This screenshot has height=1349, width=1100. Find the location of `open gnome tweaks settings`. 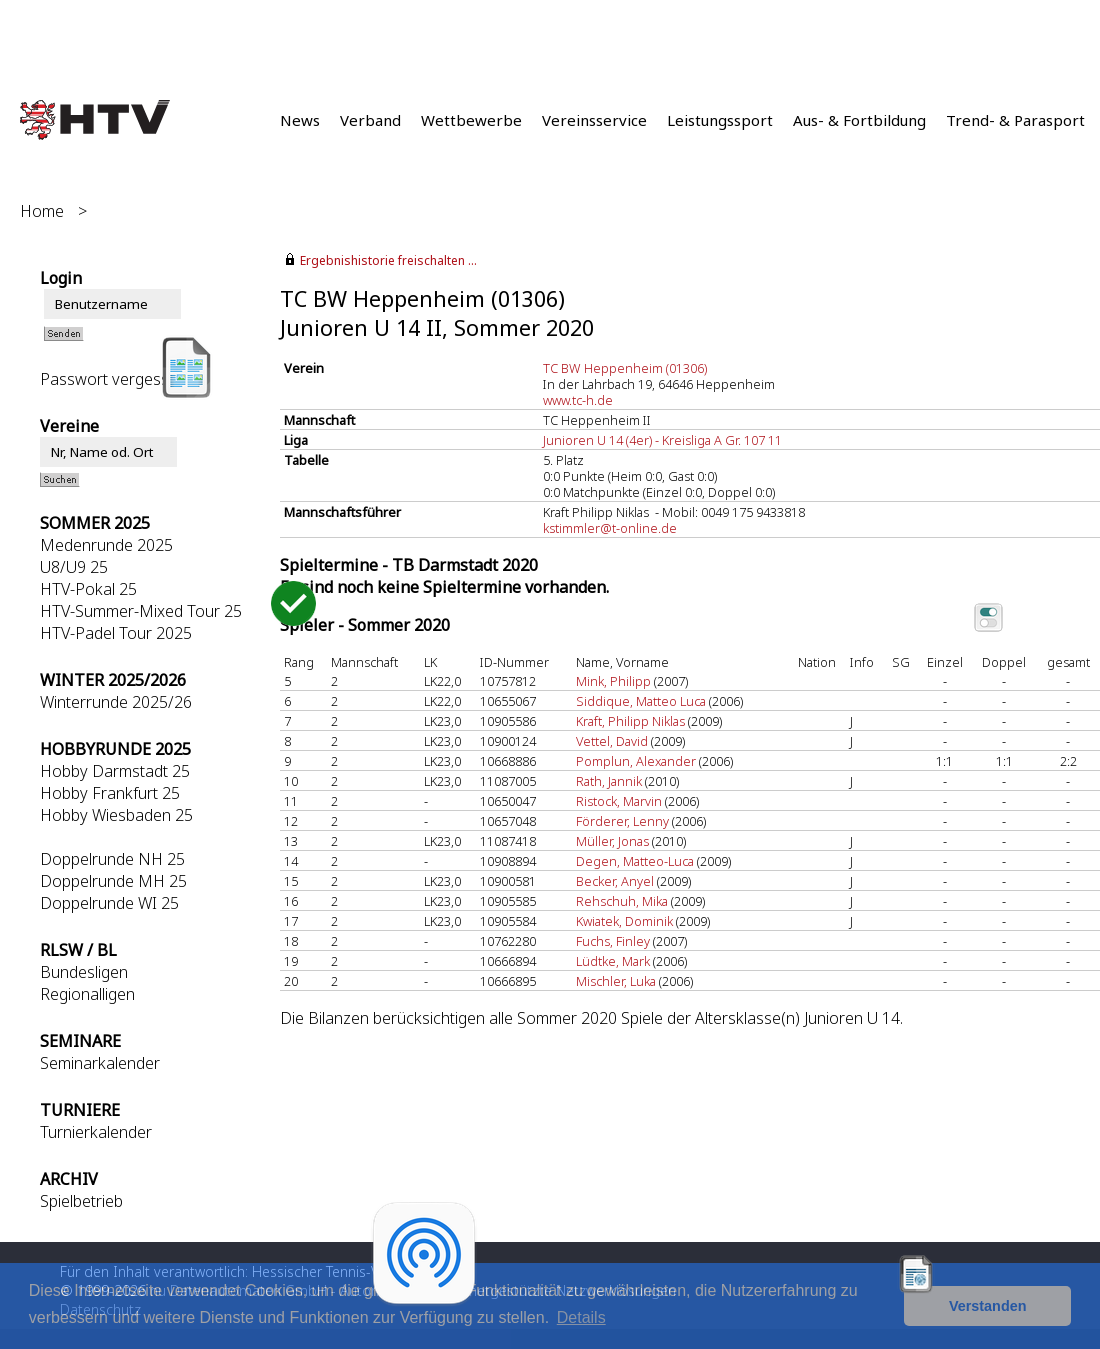

open gnome tweaks settings is located at coordinates (988, 617).